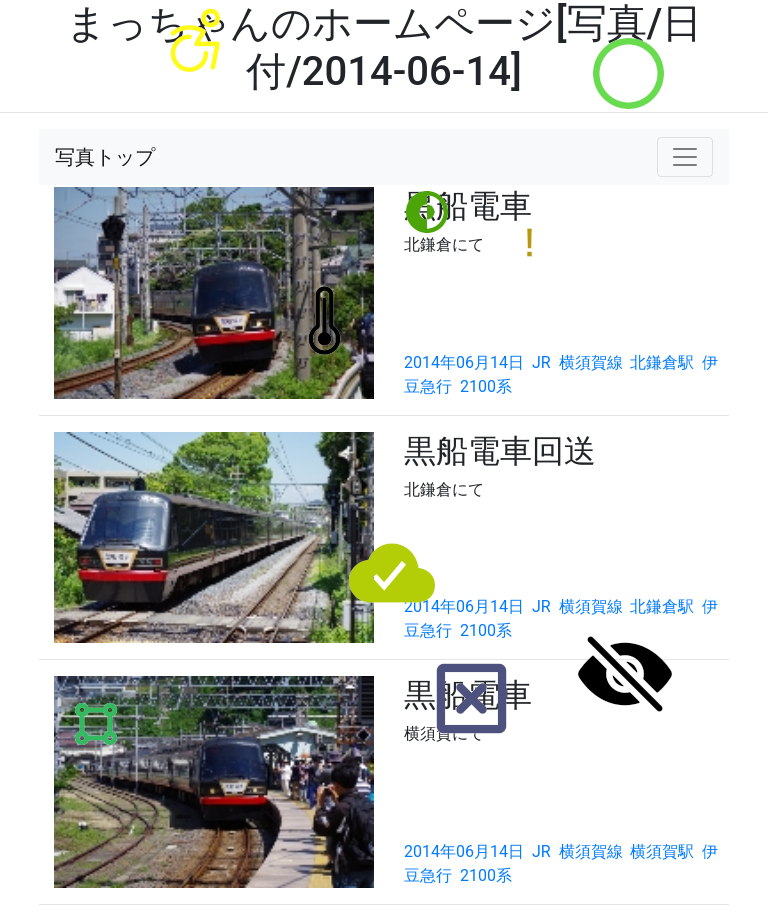 Image resolution: width=768 pixels, height=921 pixels. I want to click on unselected radio button or checkbox option, so click(628, 73).